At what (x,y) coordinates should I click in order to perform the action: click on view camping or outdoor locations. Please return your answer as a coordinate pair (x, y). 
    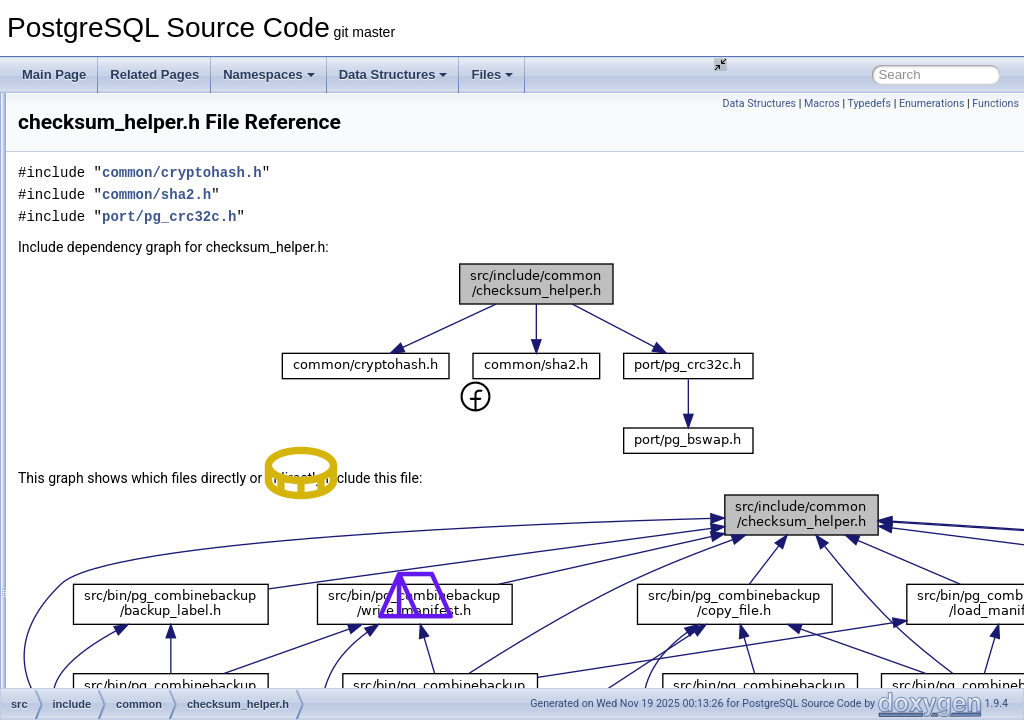
    Looking at the image, I should click on (415, 597).